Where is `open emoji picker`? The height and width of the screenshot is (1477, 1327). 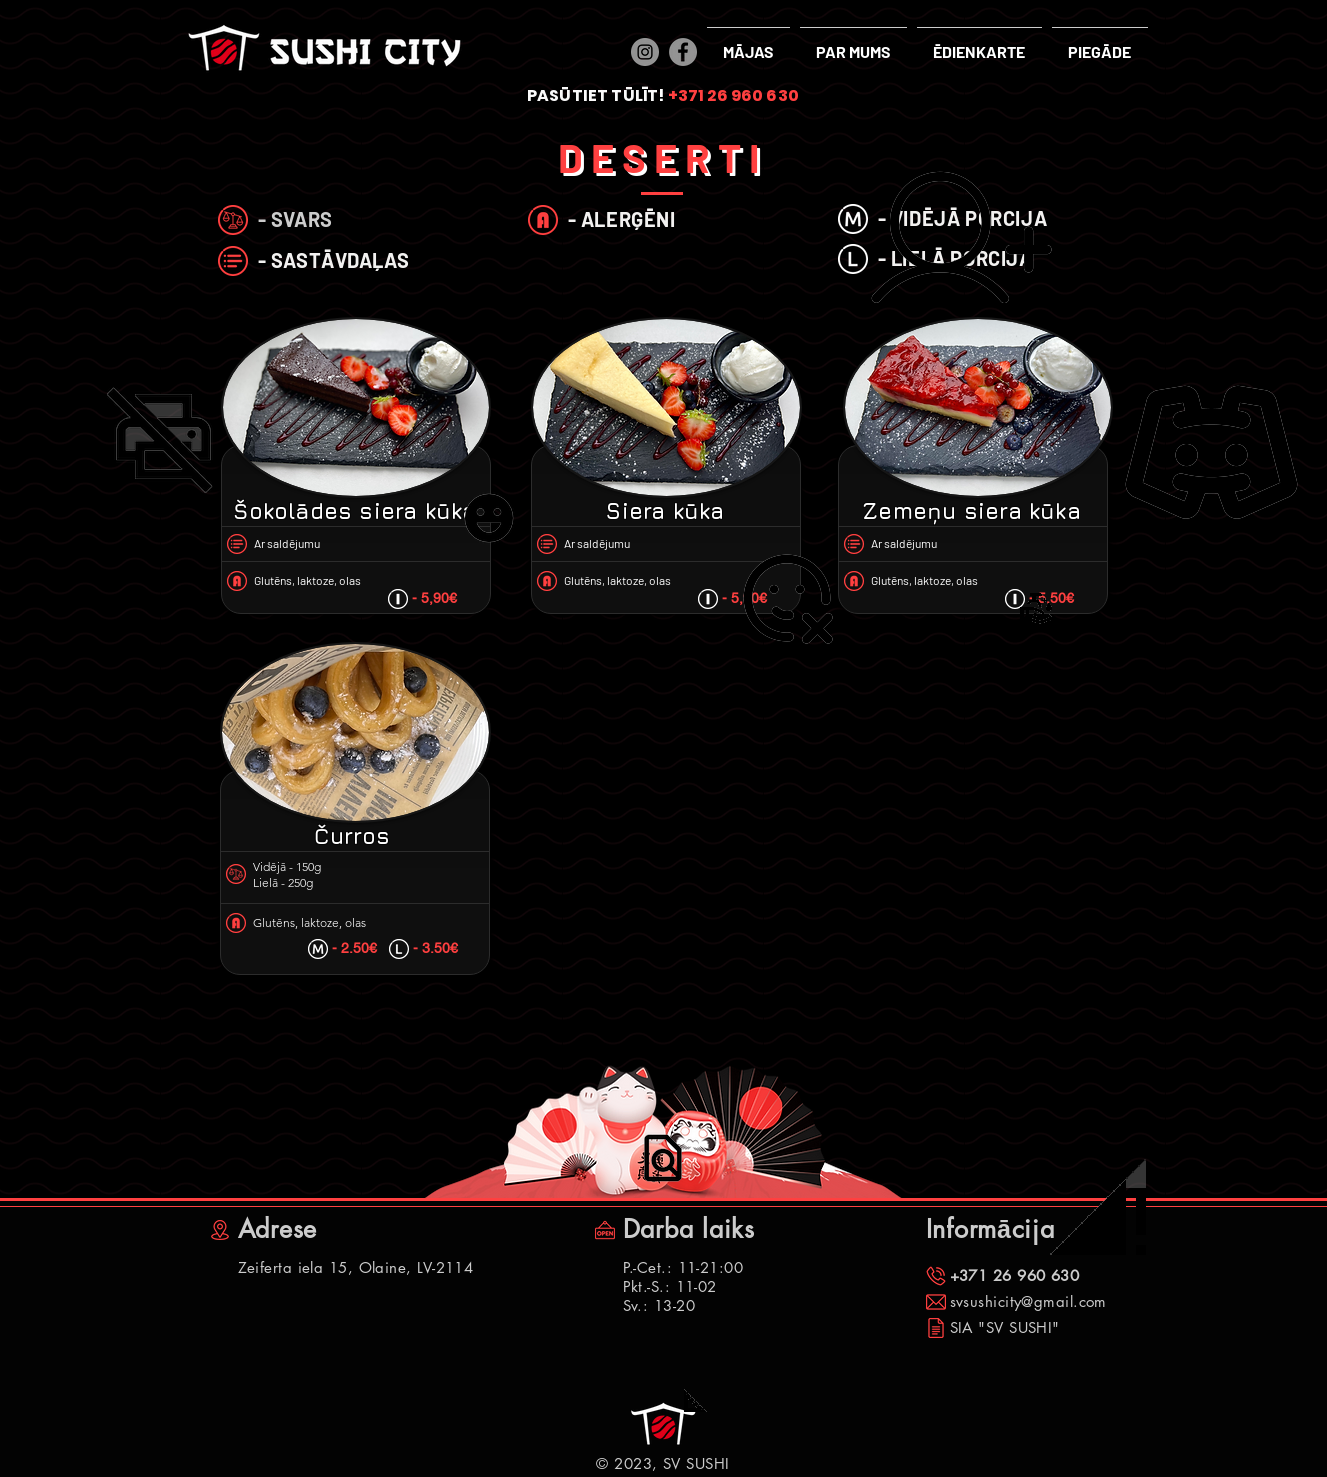
open emoji picker is located at coordinates (489, 518).